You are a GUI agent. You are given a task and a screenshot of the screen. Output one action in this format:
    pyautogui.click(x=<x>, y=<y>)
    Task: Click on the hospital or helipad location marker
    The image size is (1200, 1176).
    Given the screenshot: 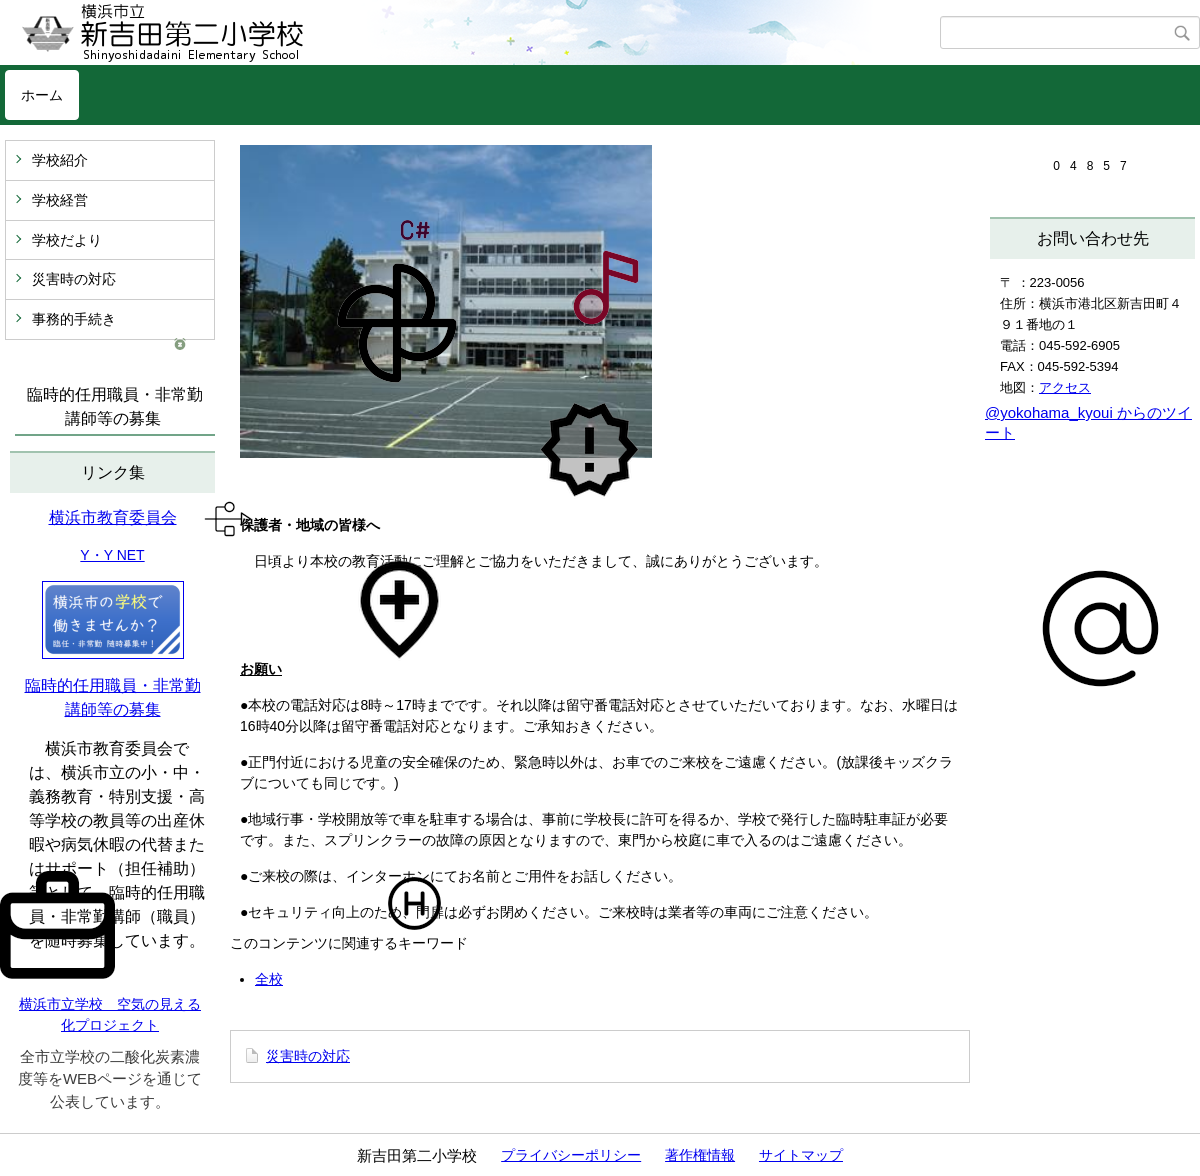 What is the action you would take?
    pyautogui.click(x=414, y=903)
    